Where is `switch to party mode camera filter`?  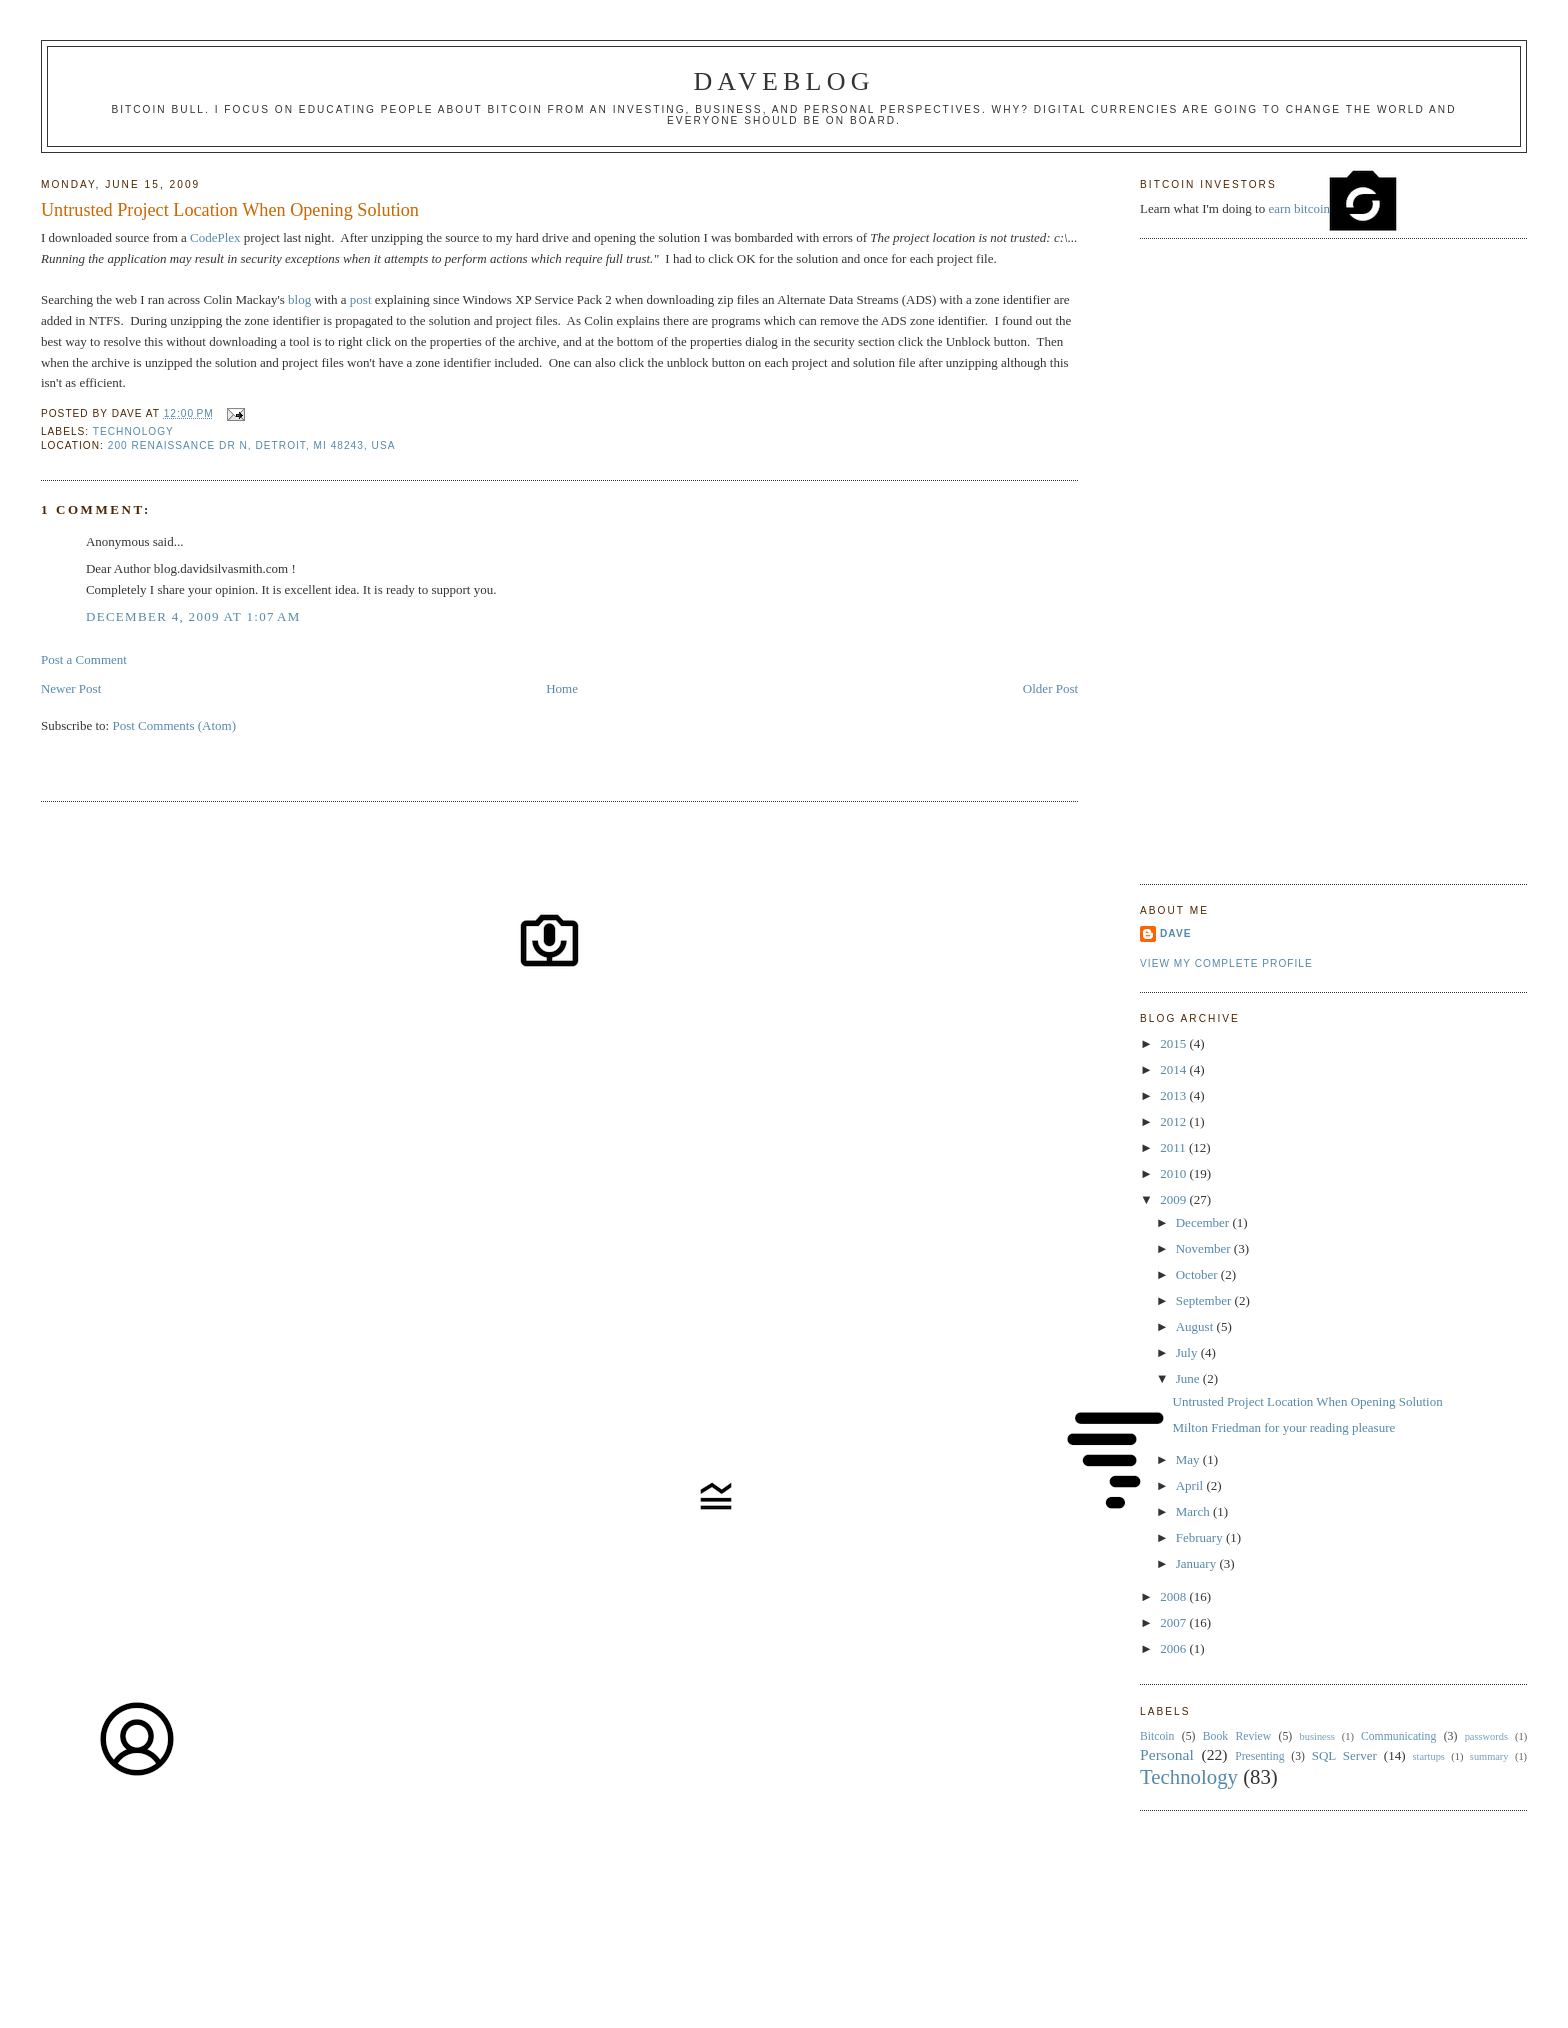 switch to party mode camera filter is located at coordinates (1363, 204).